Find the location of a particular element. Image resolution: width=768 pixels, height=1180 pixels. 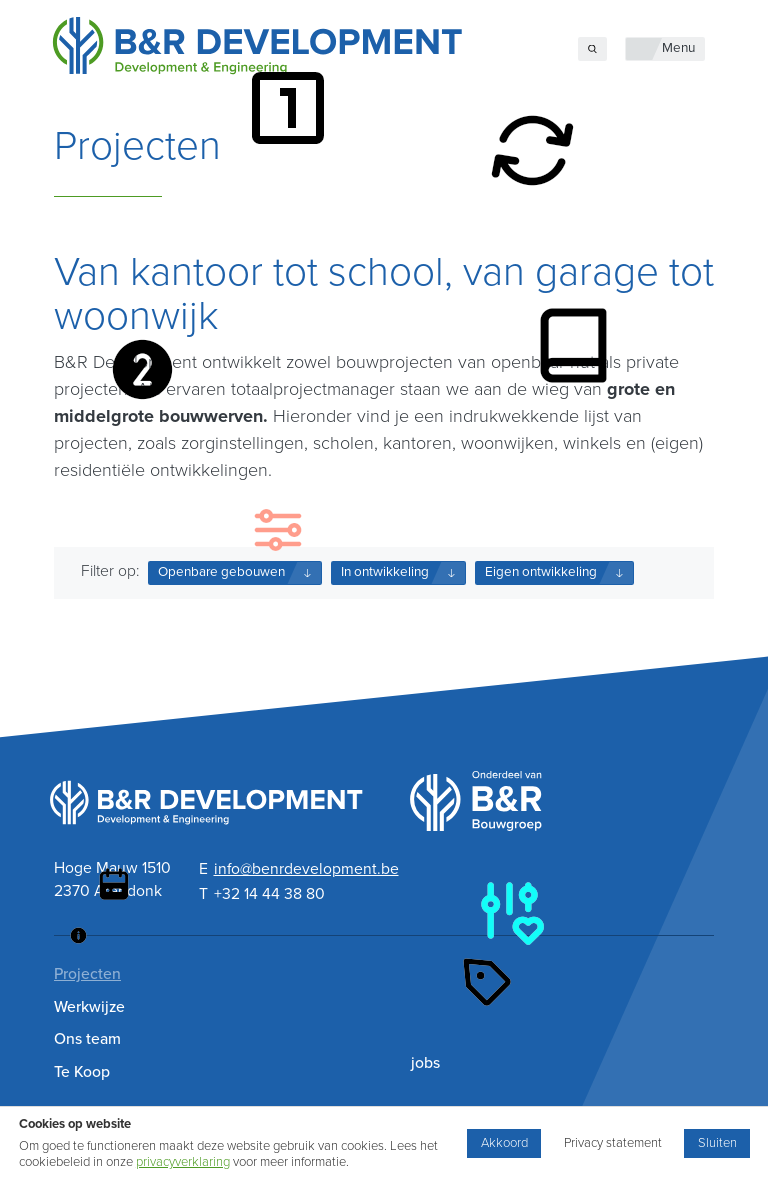

select option one or first choice is located at coordinates (288, 108).